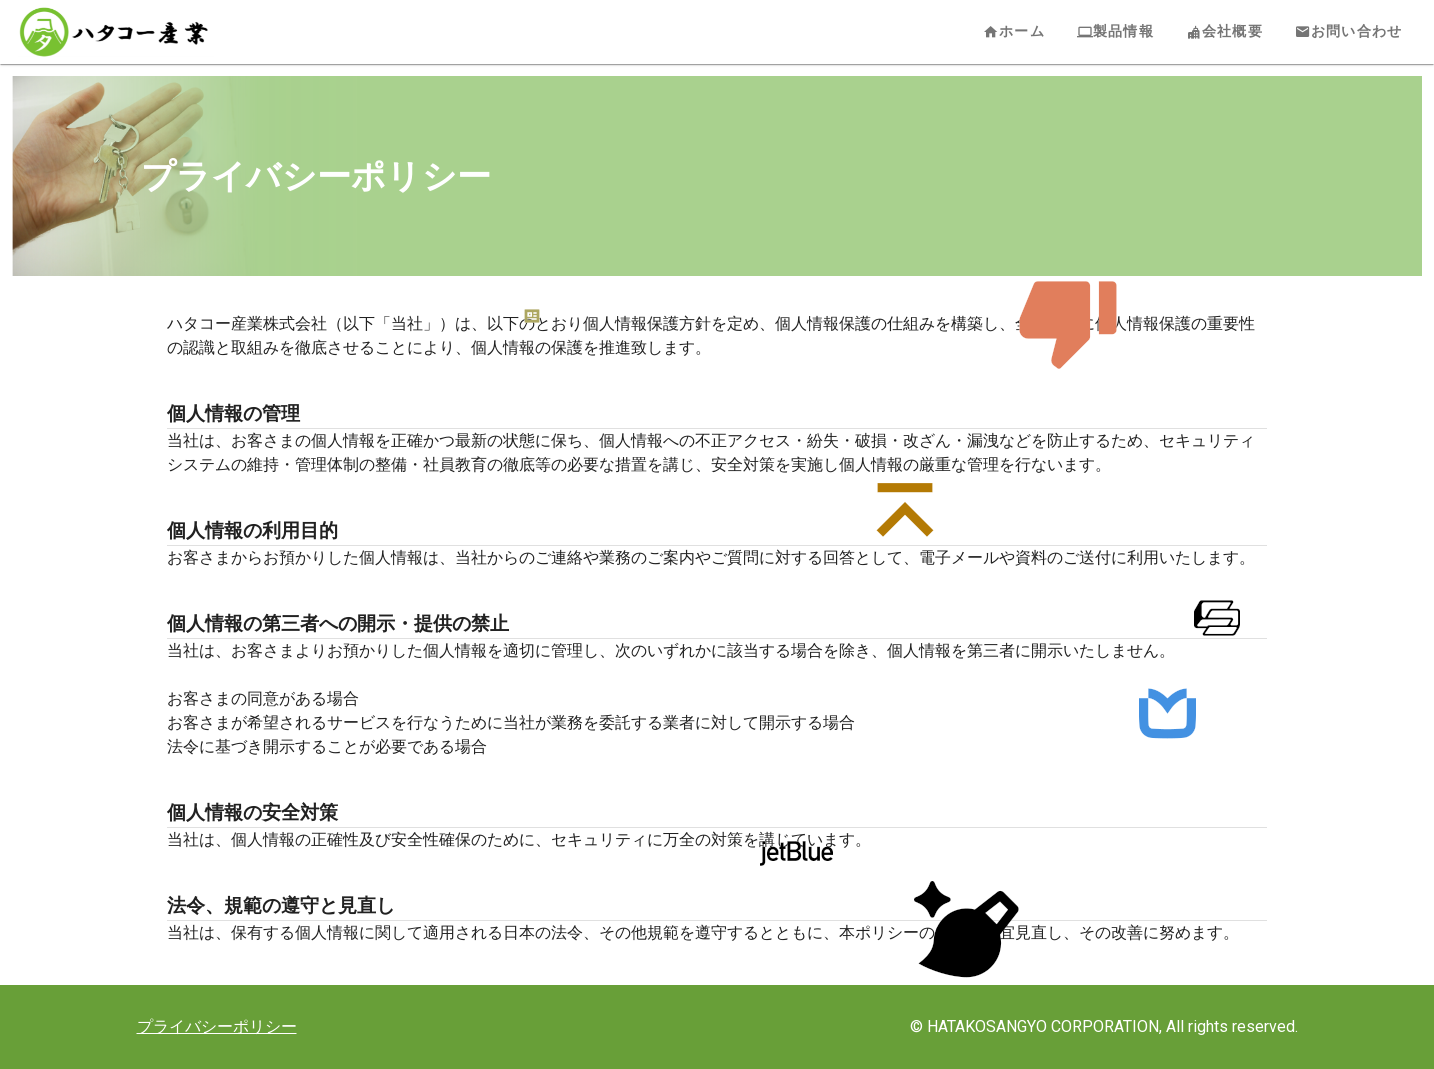 The image size is (1434, 1069). What do you see at coordinates (532, 316) in the screenshot?
I see `view your profile` at bounding box center [532, 316].